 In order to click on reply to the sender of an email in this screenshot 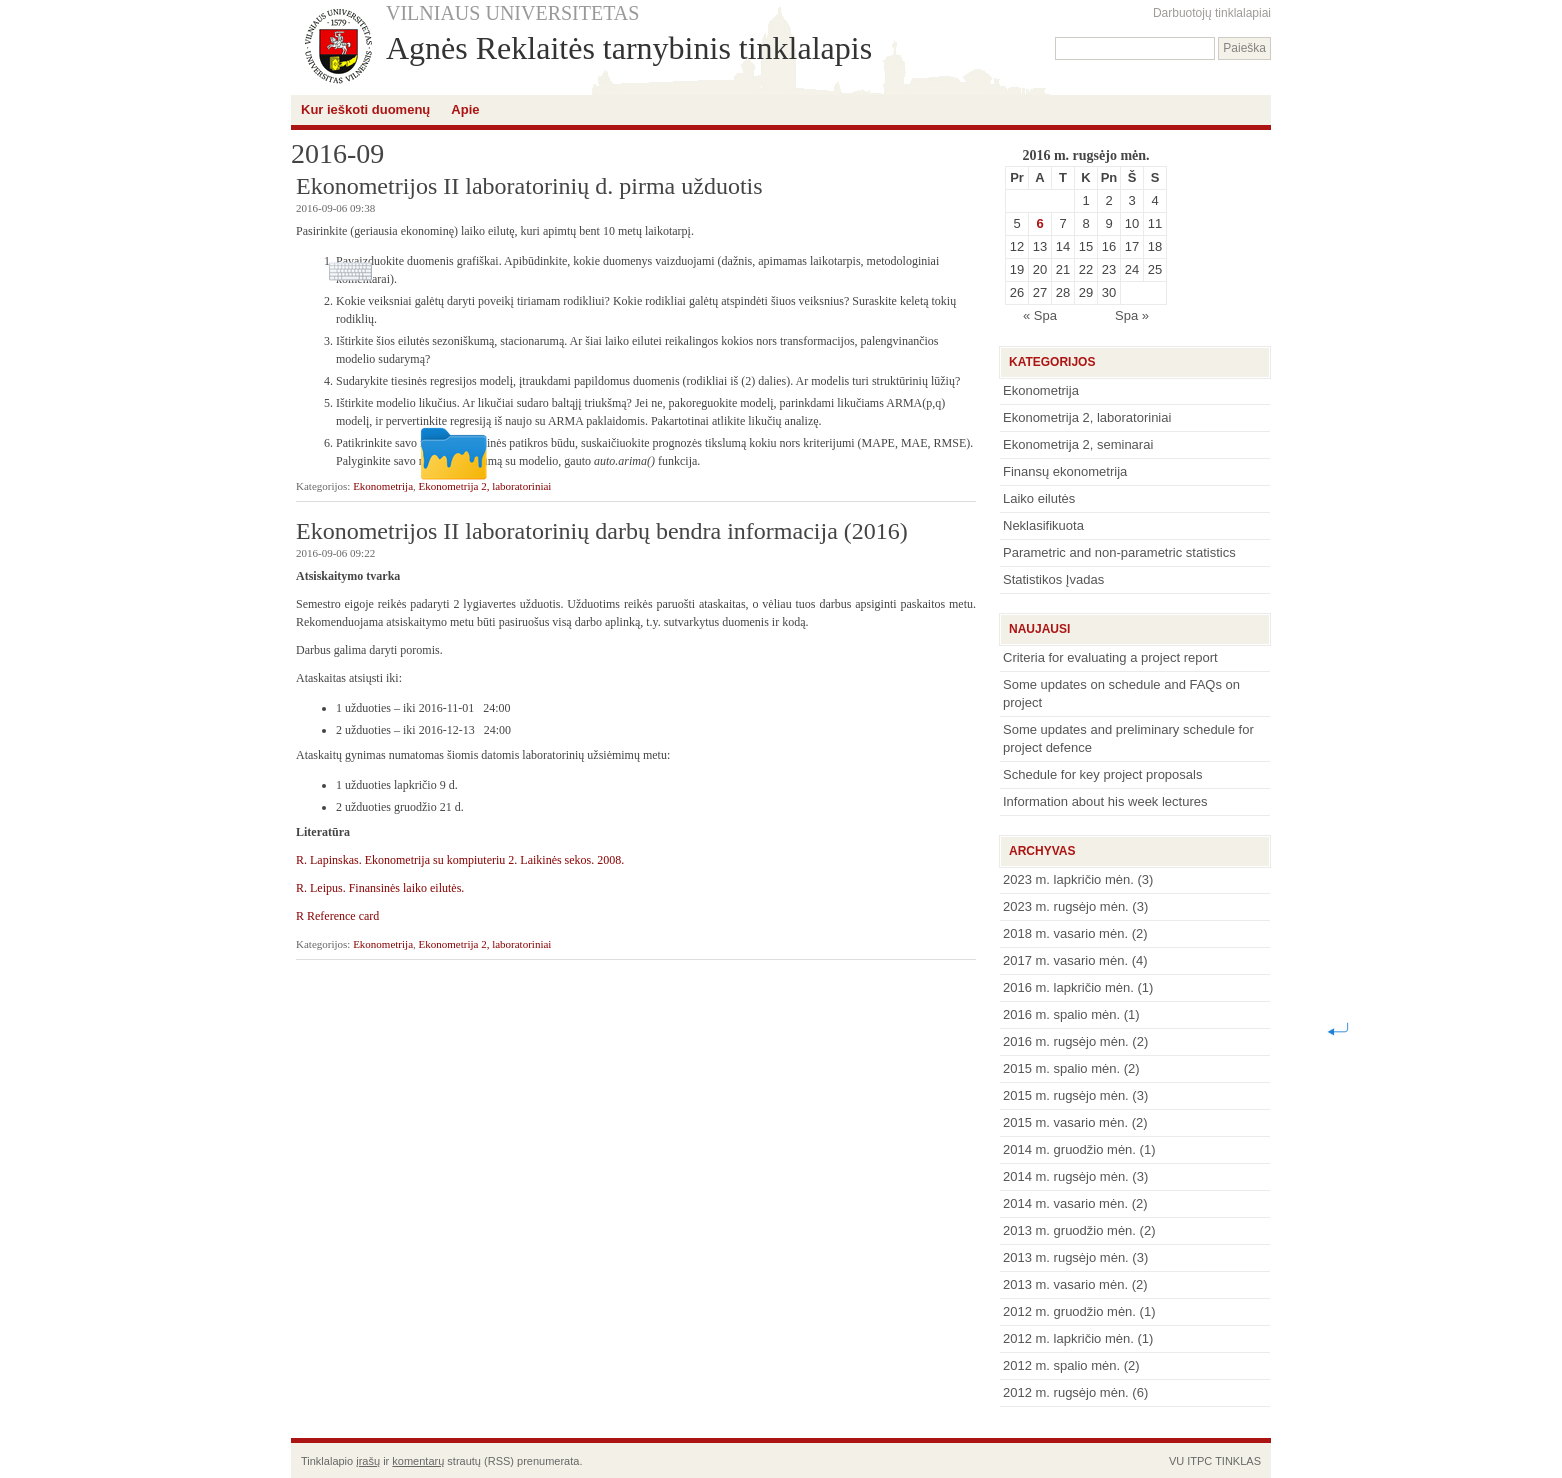, I will do `click(1337, 1027)`.